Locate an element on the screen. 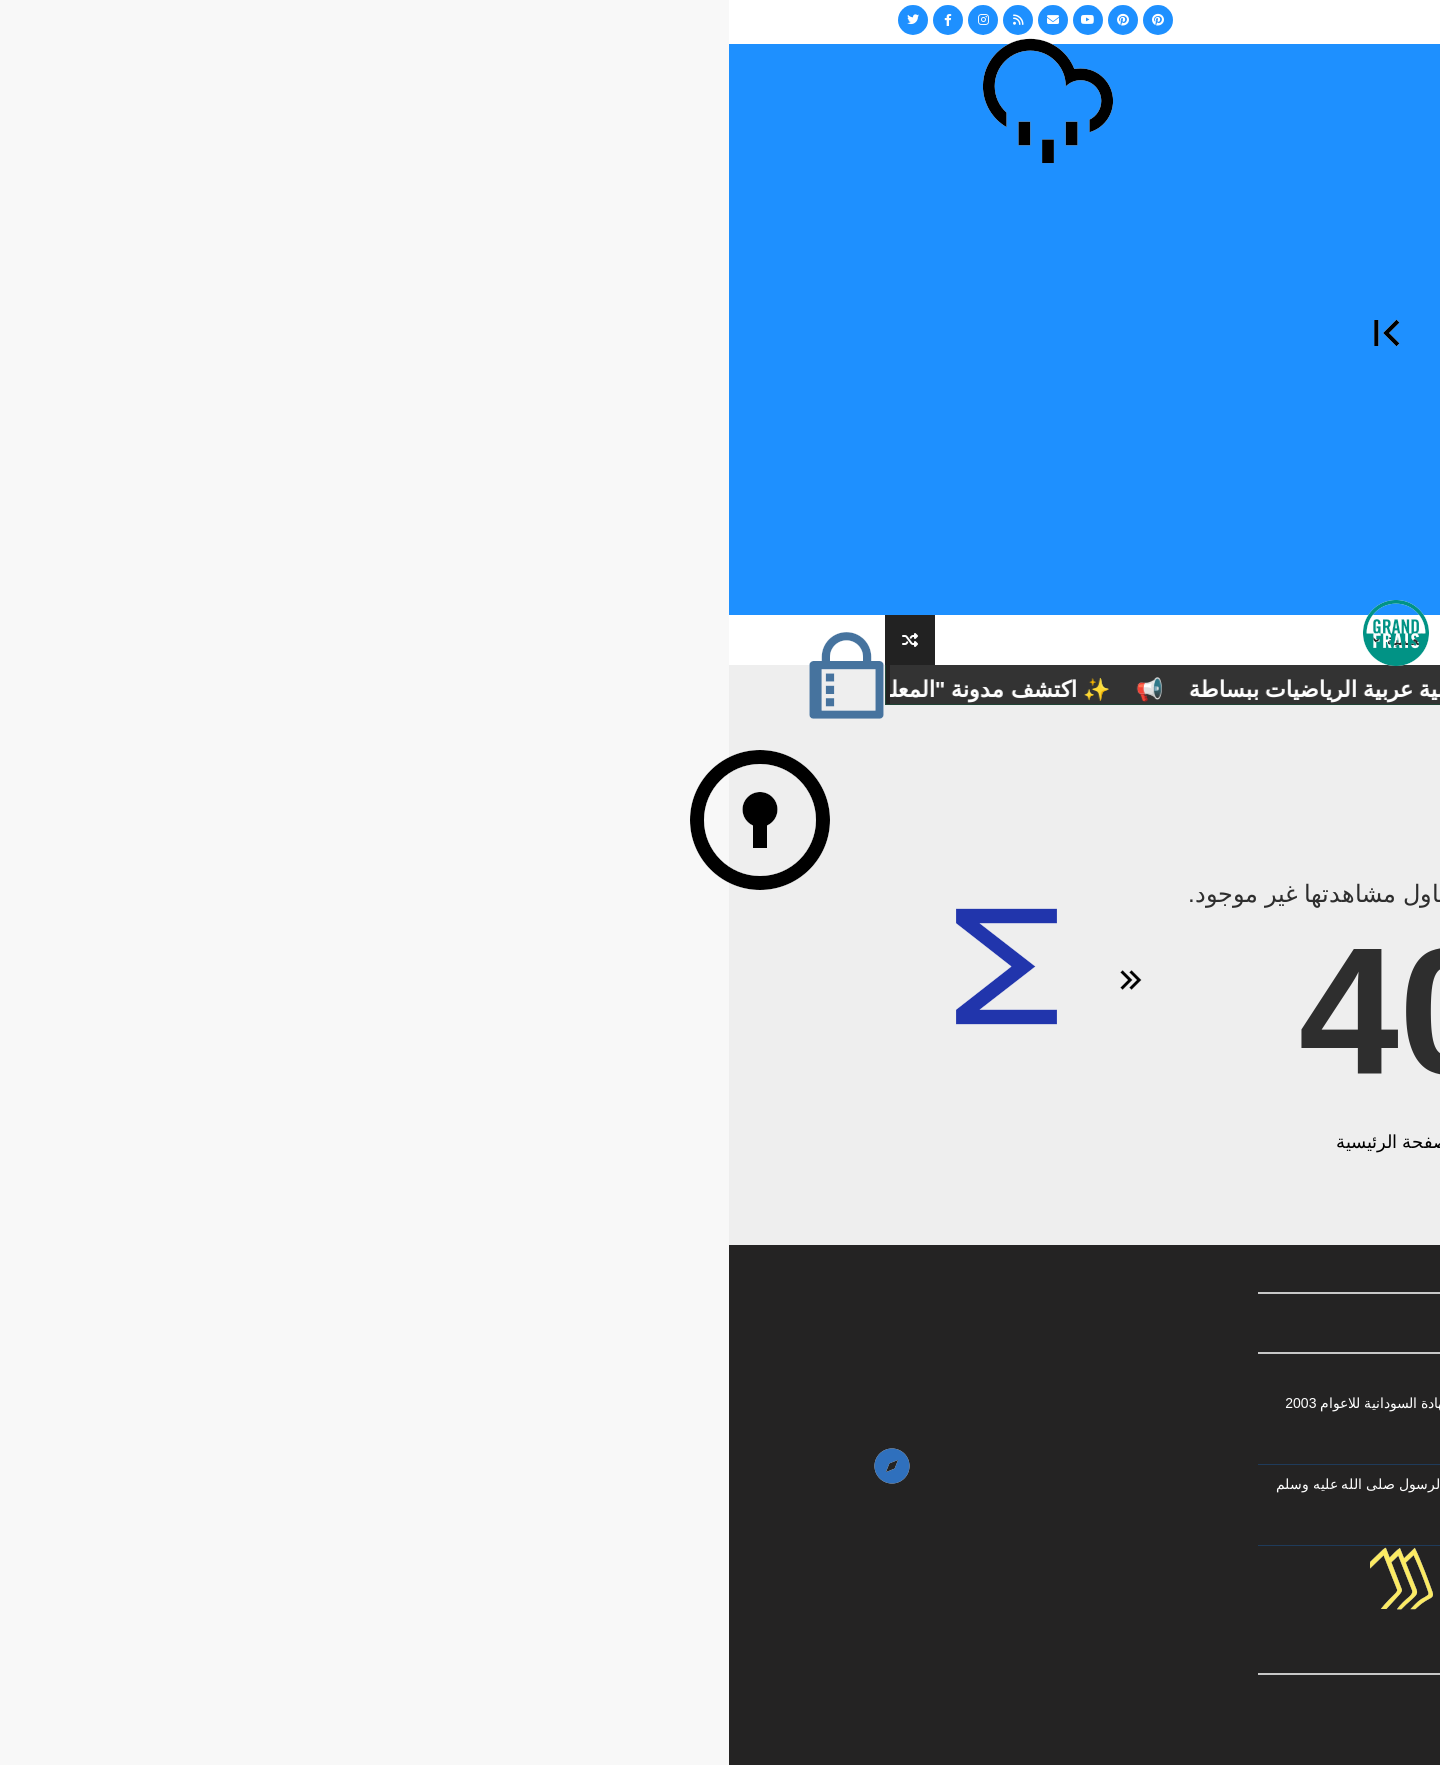 This screenshot has width=1440, height=1765. indicates rainy or showery weather conditions is located at coordinates (1048, 98).